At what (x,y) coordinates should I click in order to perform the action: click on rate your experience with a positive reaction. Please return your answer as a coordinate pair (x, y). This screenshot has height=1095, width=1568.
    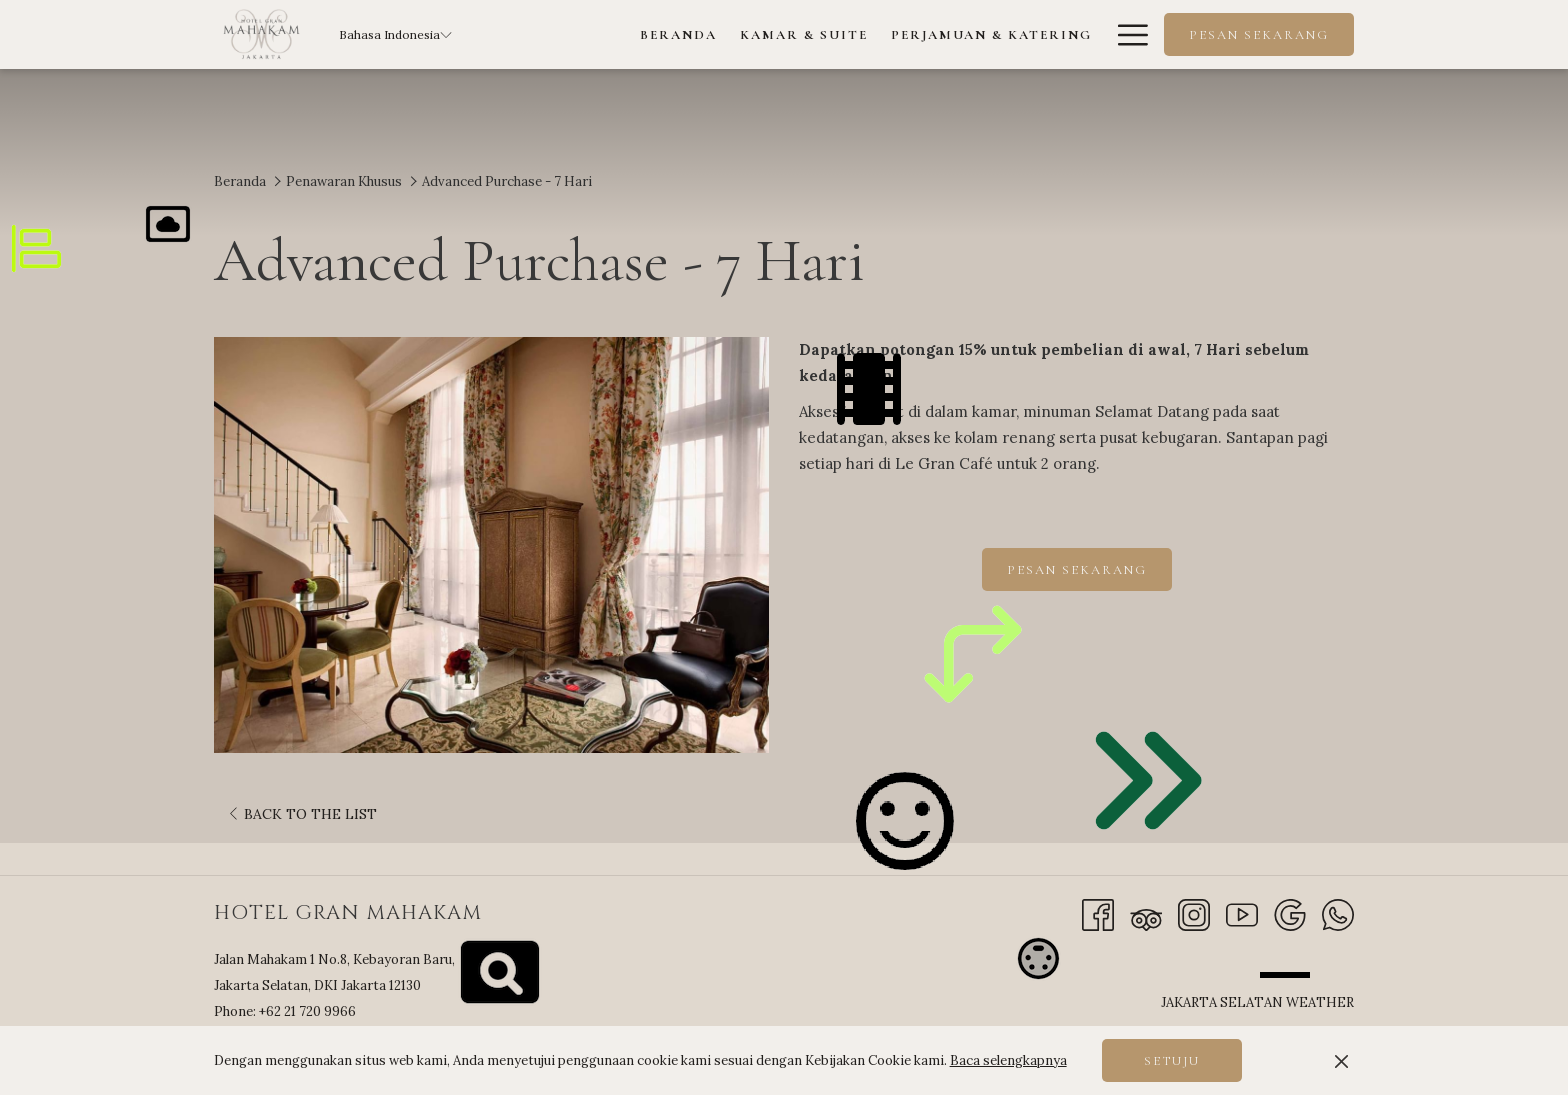
    Looking at the image, I should click on (905, 821).